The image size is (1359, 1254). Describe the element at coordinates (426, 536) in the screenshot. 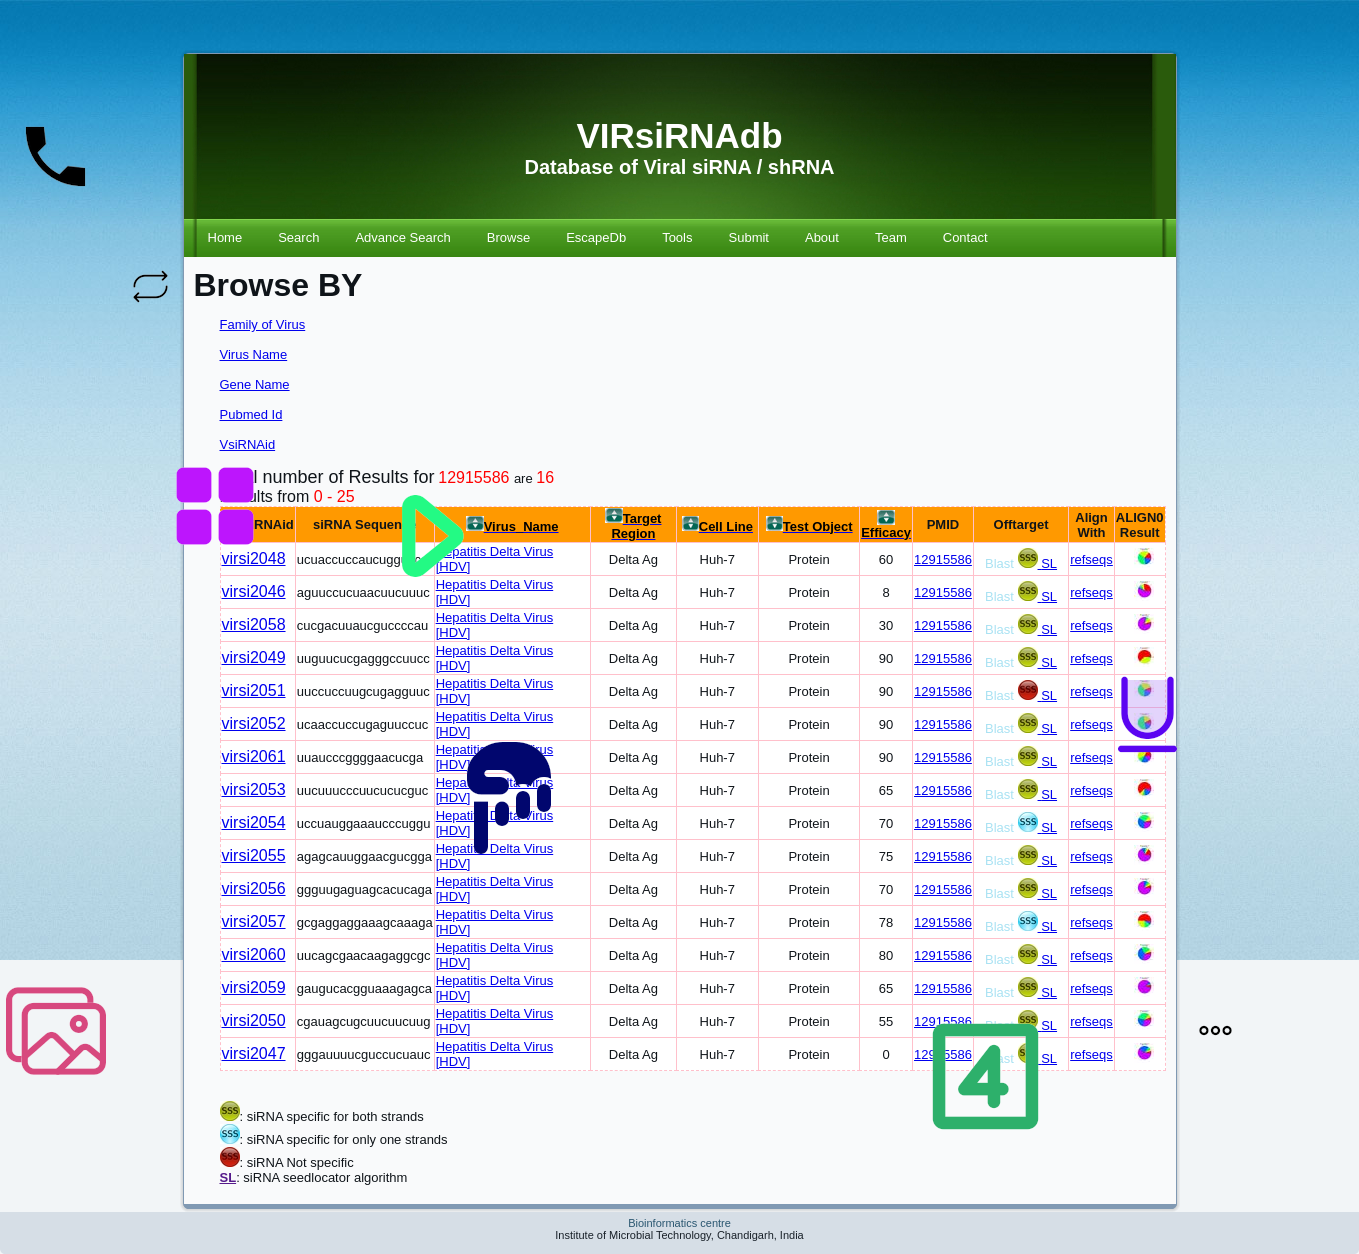

I see `navigate to the next screen or step` at that location.